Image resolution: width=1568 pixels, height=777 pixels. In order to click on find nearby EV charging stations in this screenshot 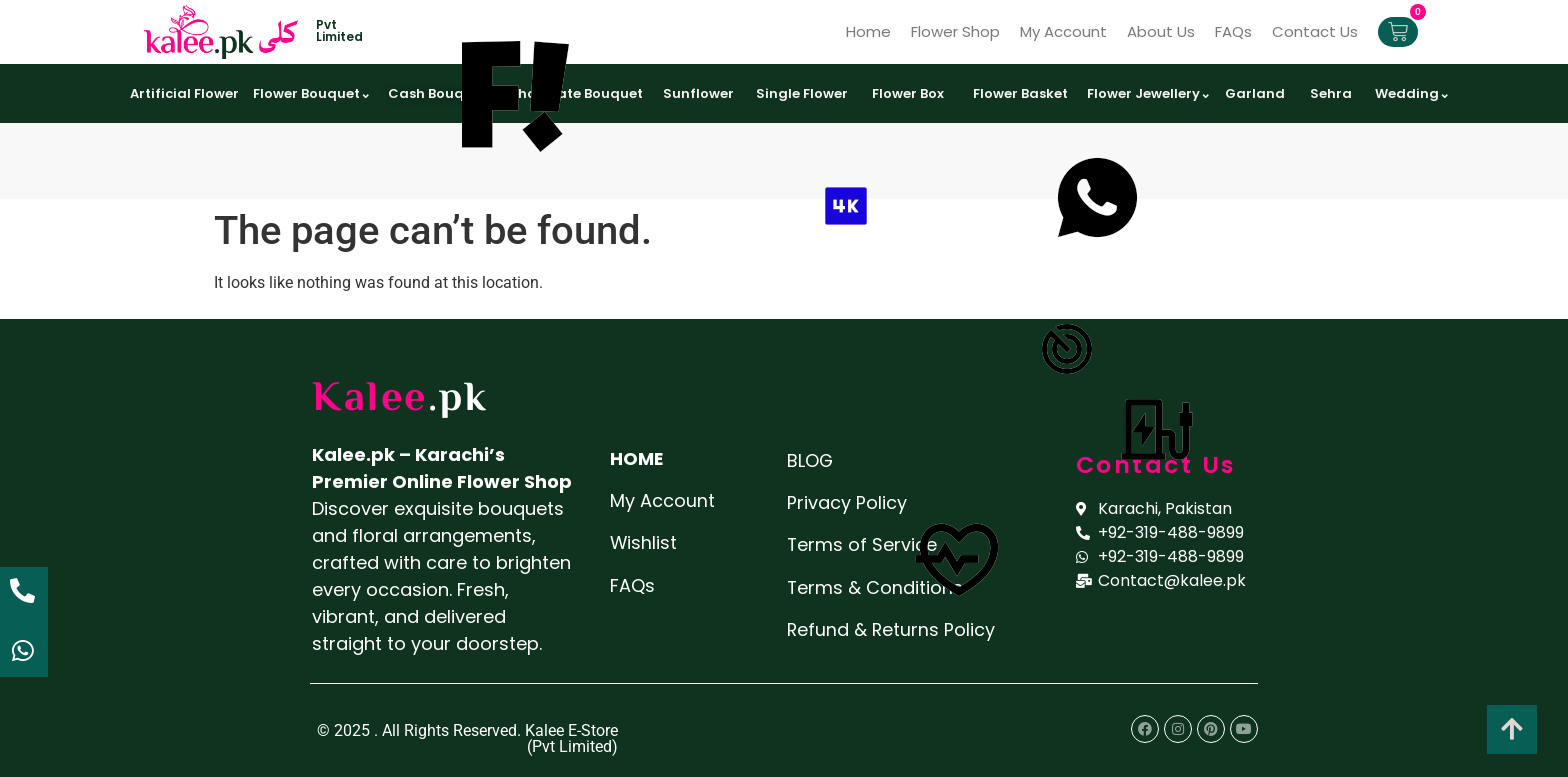, I will do `click(1155, 429)`.